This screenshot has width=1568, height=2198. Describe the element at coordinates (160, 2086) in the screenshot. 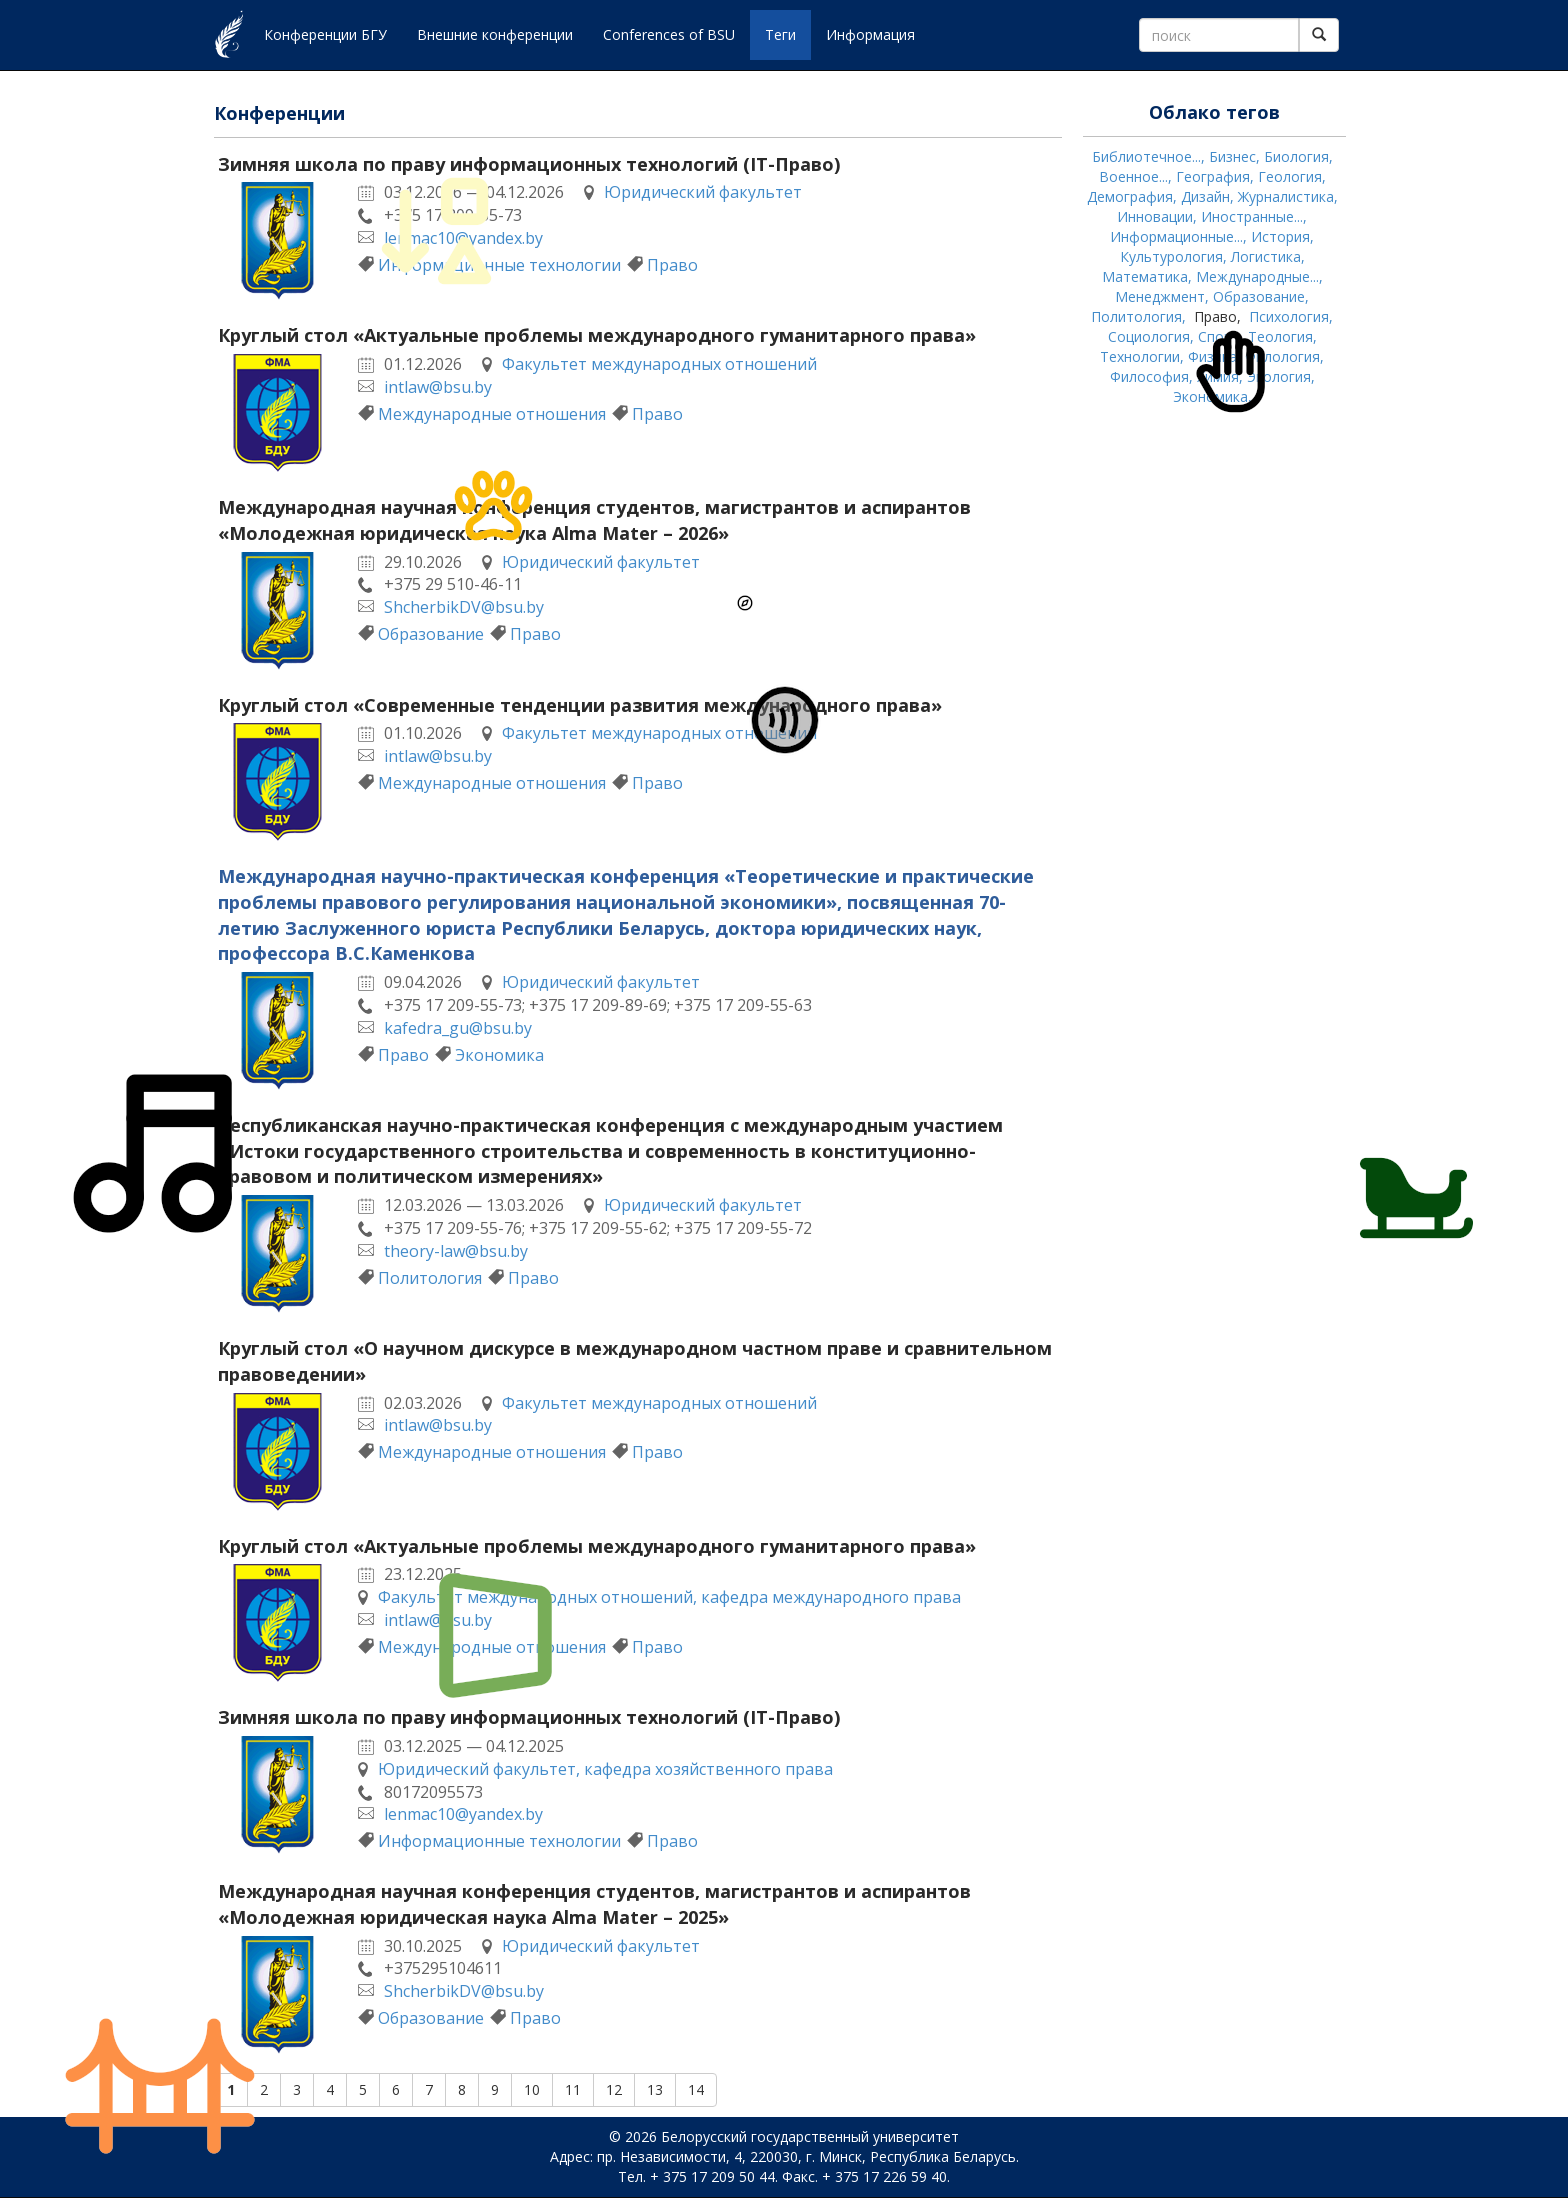

I see `view nearby bridges or crossings` at that location.